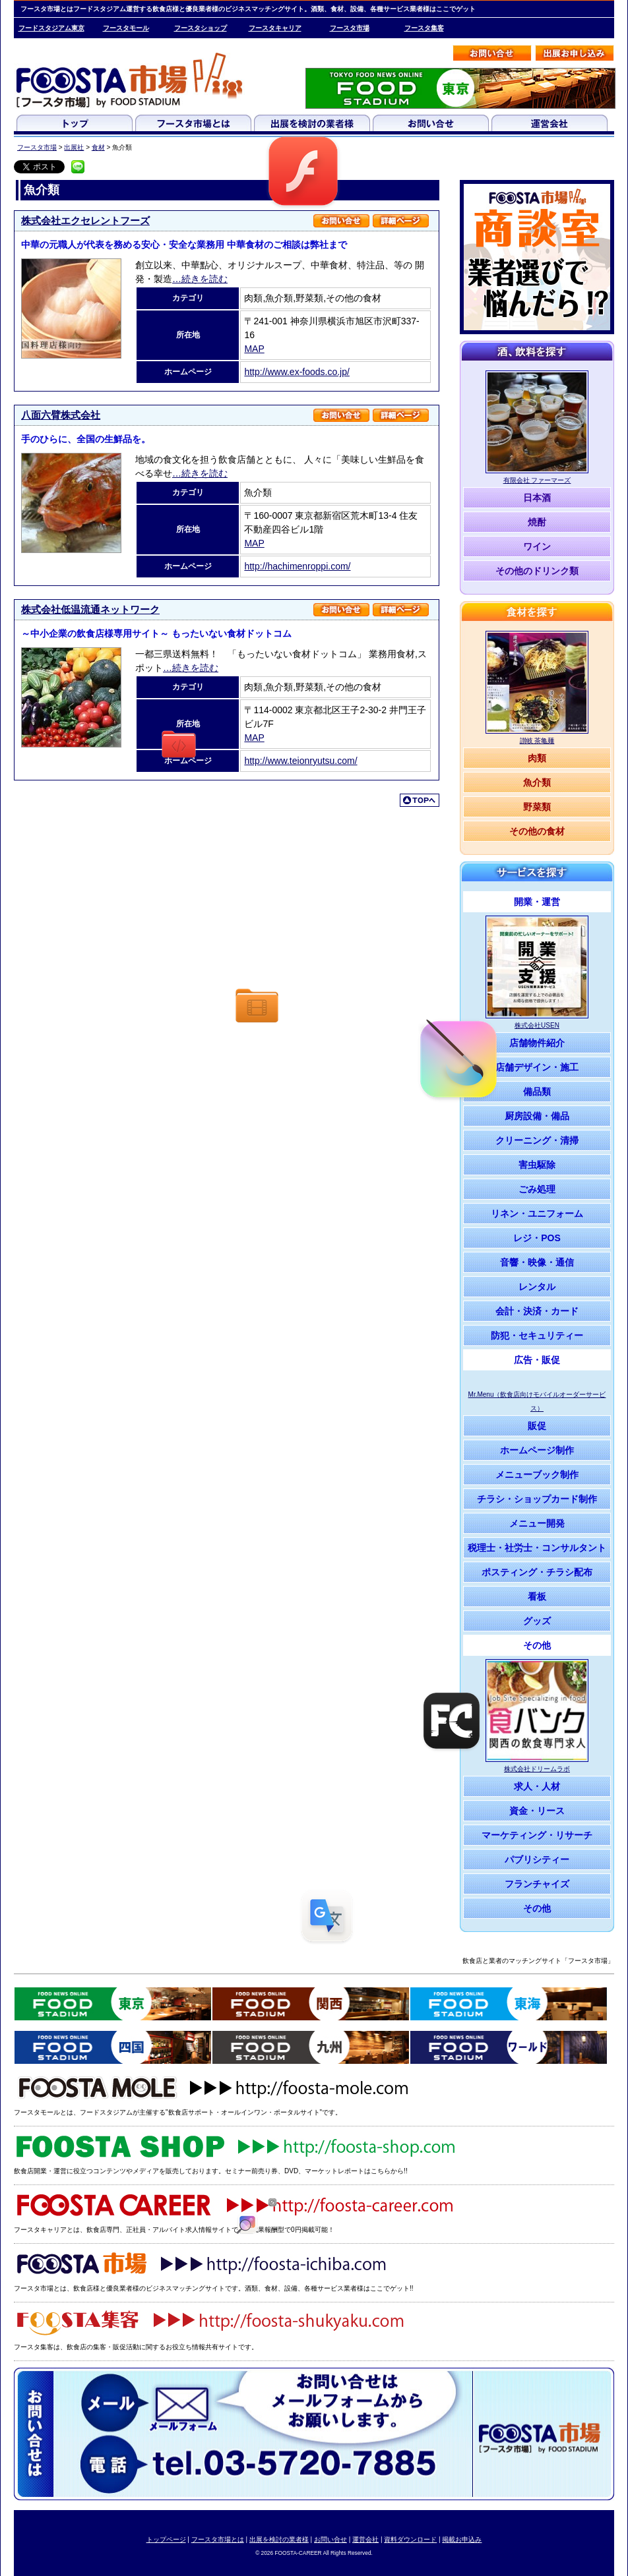 The width and height of the screenshot is (628, 2576). Describe the element at coordinates (272, 2202) in the screenshot. I see `open the camera app` at that location.